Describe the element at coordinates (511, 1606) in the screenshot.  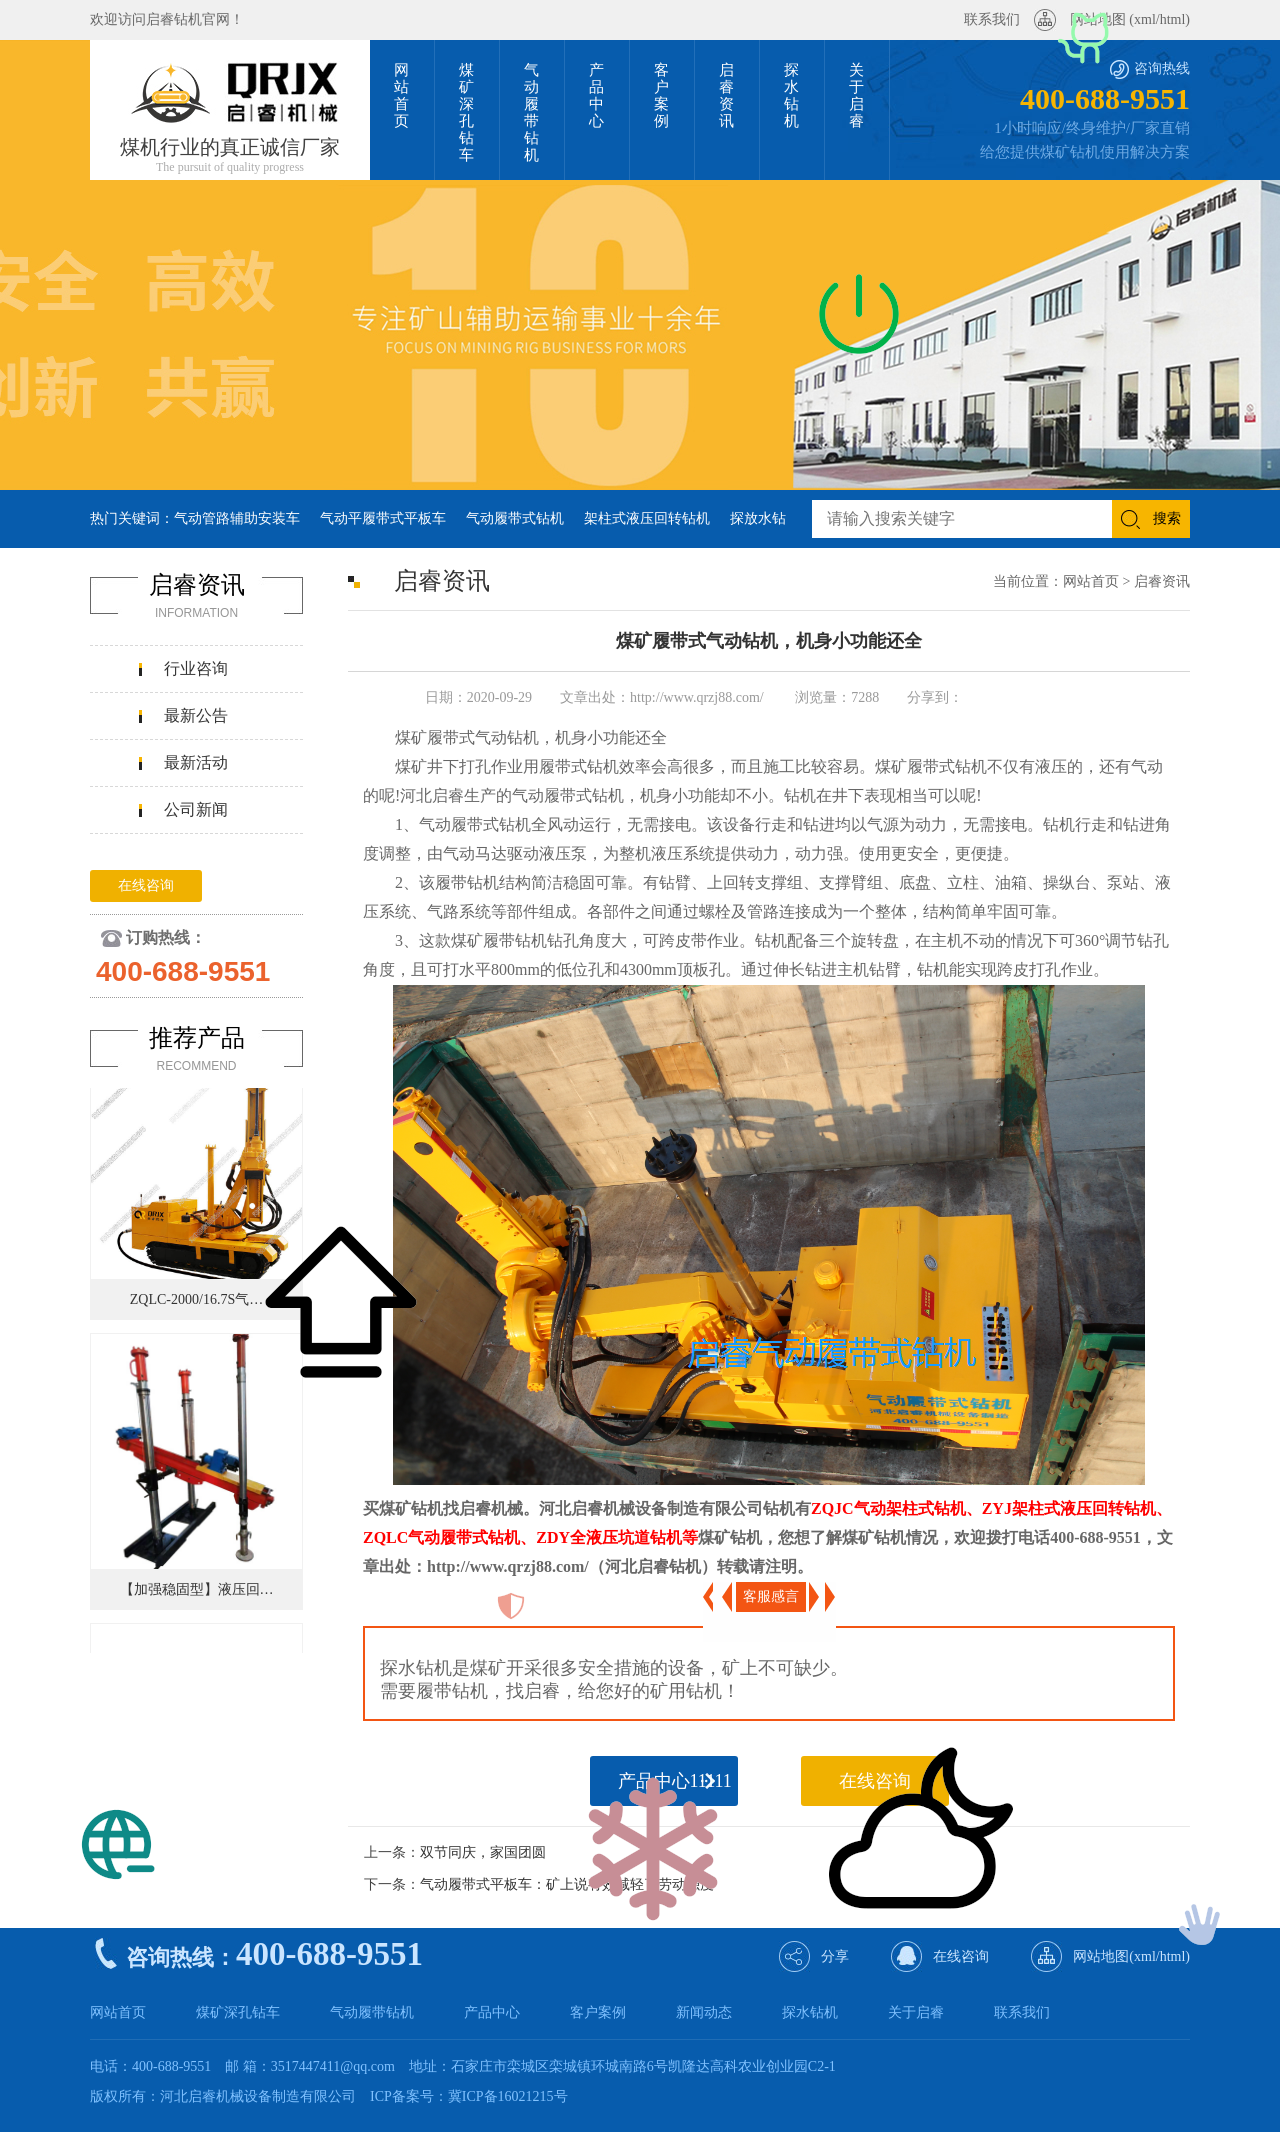
I see `indicates partial security or protection status` at that location.